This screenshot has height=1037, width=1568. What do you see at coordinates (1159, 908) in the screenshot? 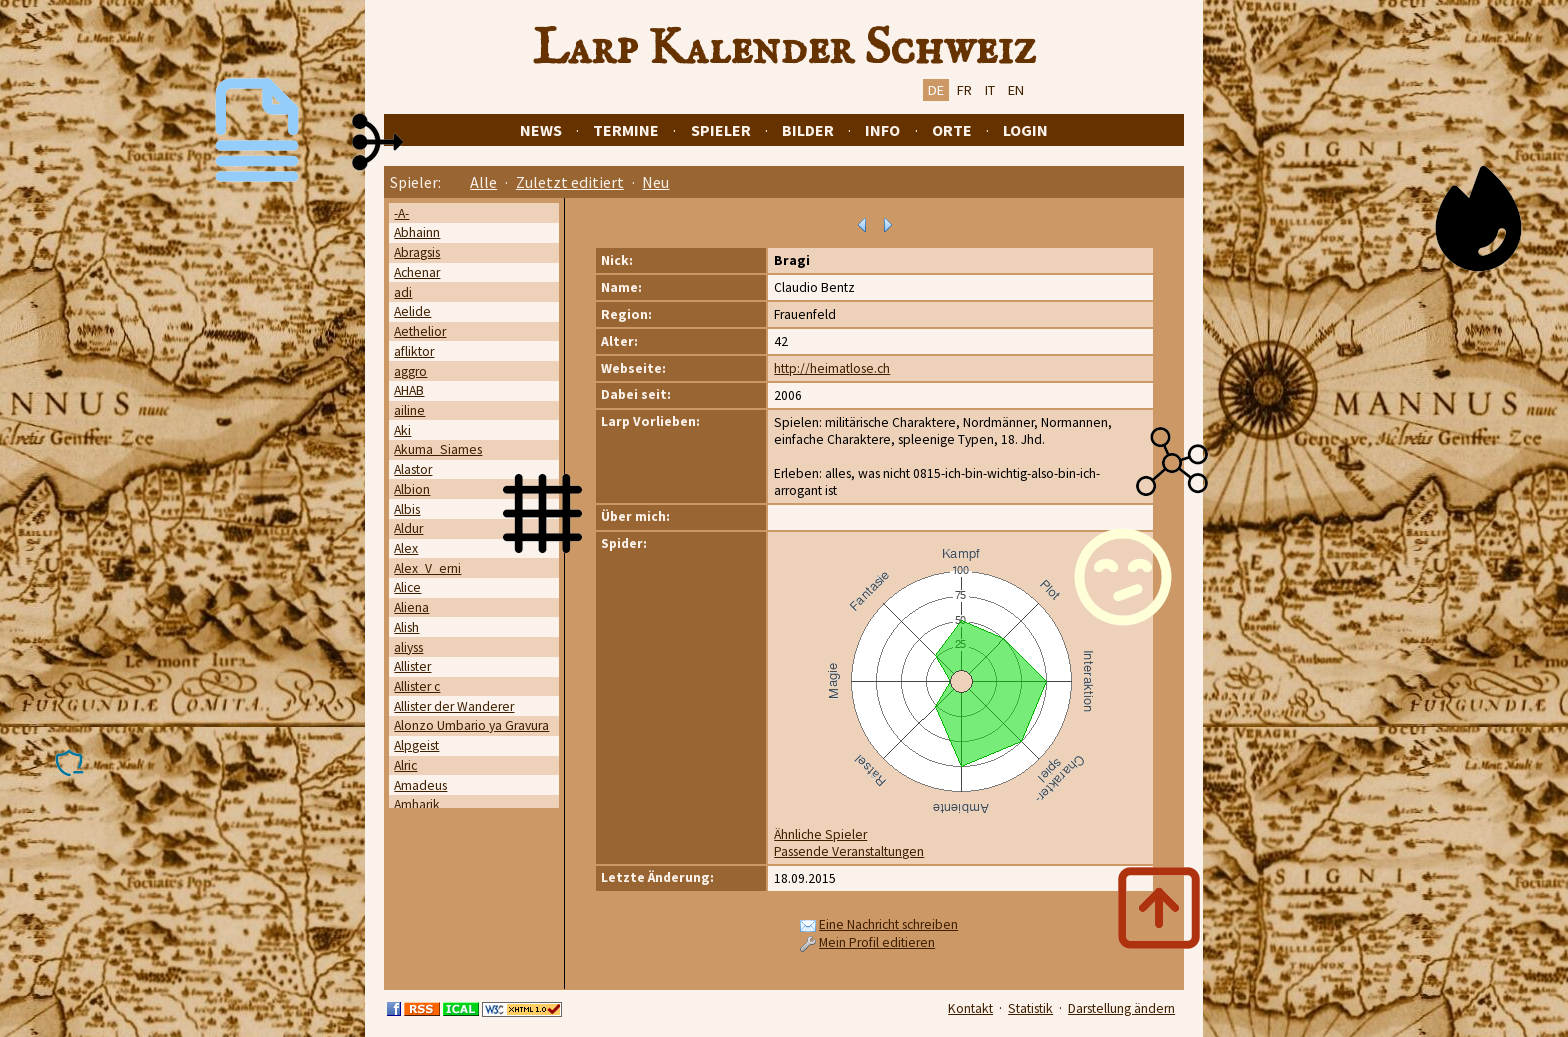
I see `upload a file or document` at bounding box center [1159, 908].